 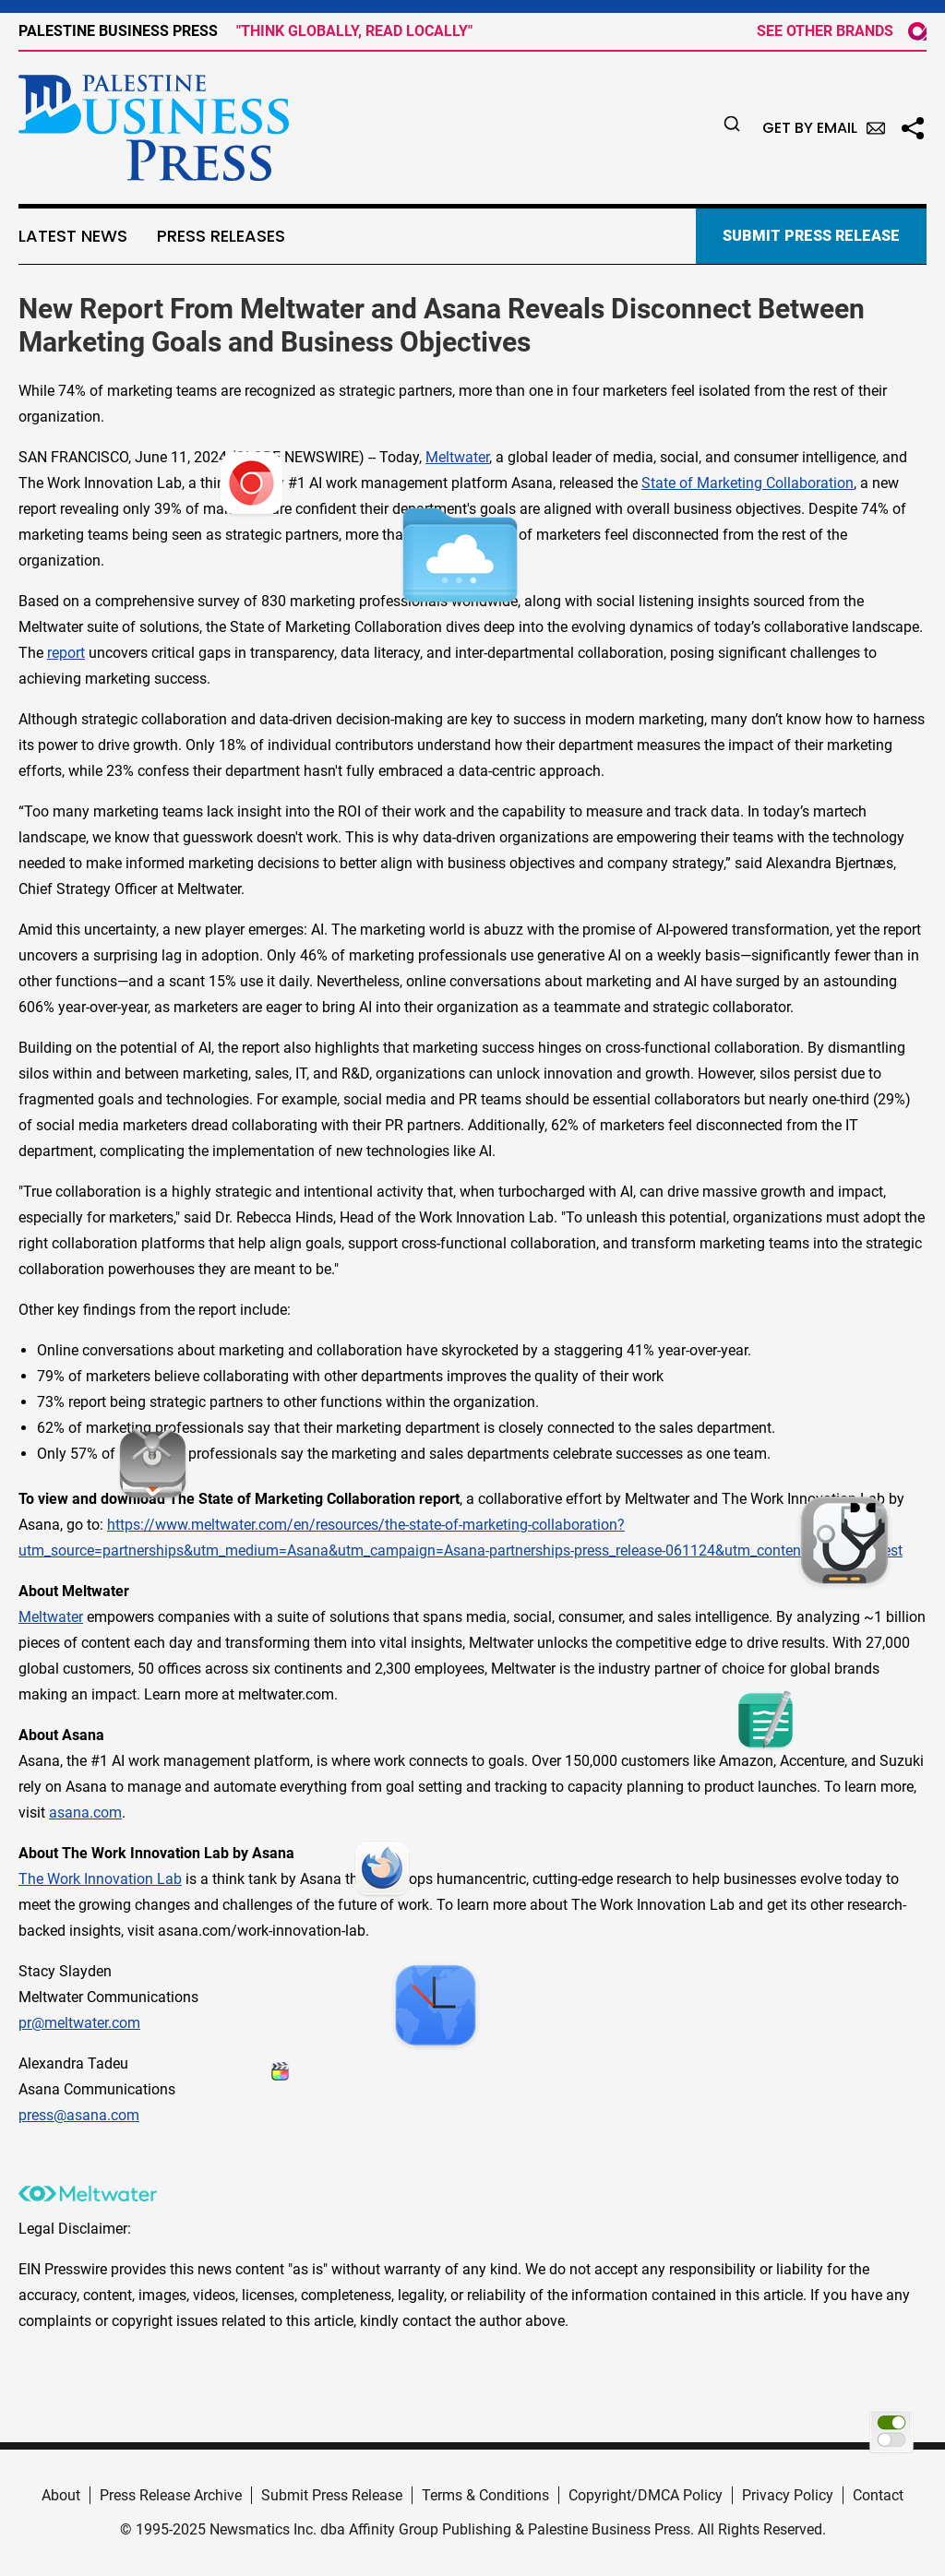 What do you see at coordinates (280, 2071) in the screenshot?
I see `open Final Cut Pro video editing application` at bounding box center [280, 2071].